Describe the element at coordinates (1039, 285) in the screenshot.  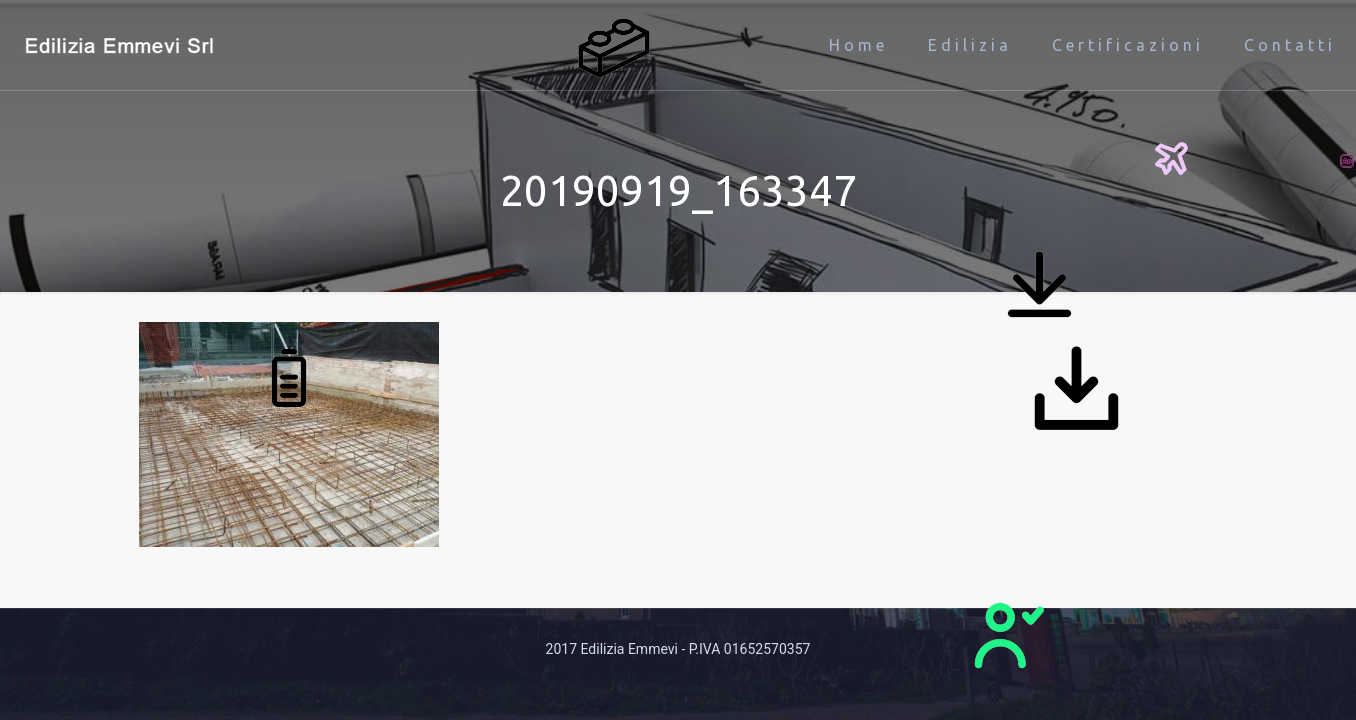
I see `download a file or content` at that location.